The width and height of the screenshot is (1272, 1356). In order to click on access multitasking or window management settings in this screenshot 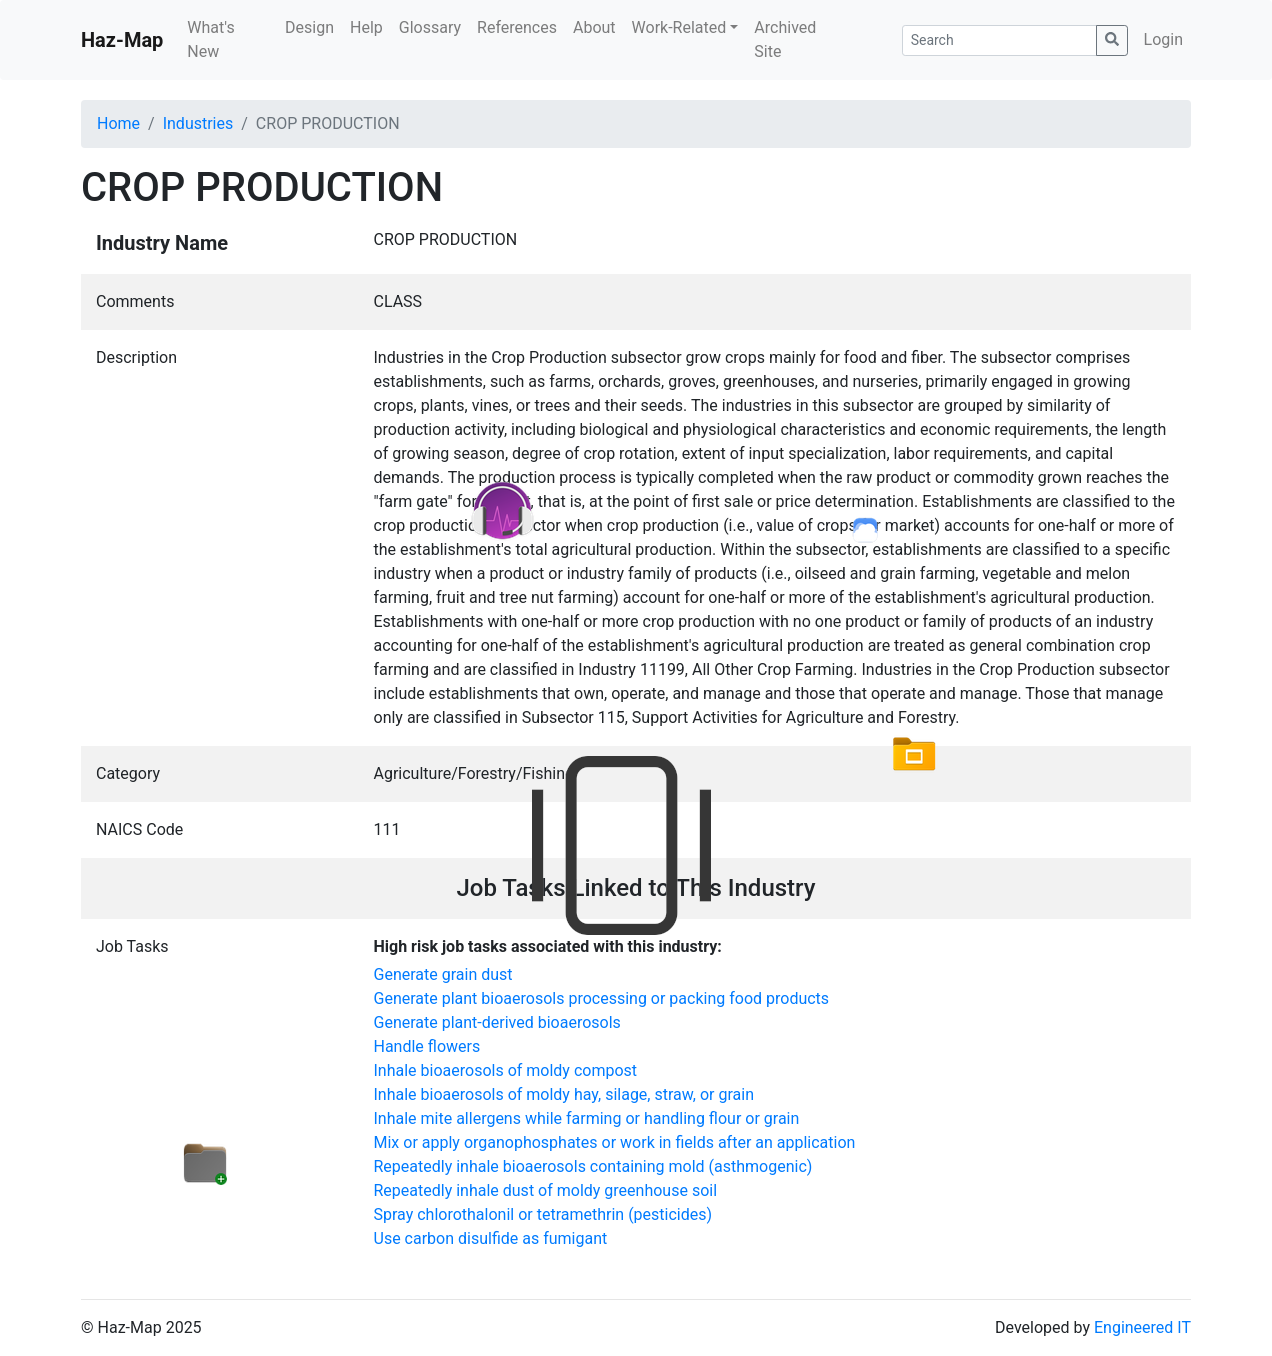, I will do `click(621, 845)`.